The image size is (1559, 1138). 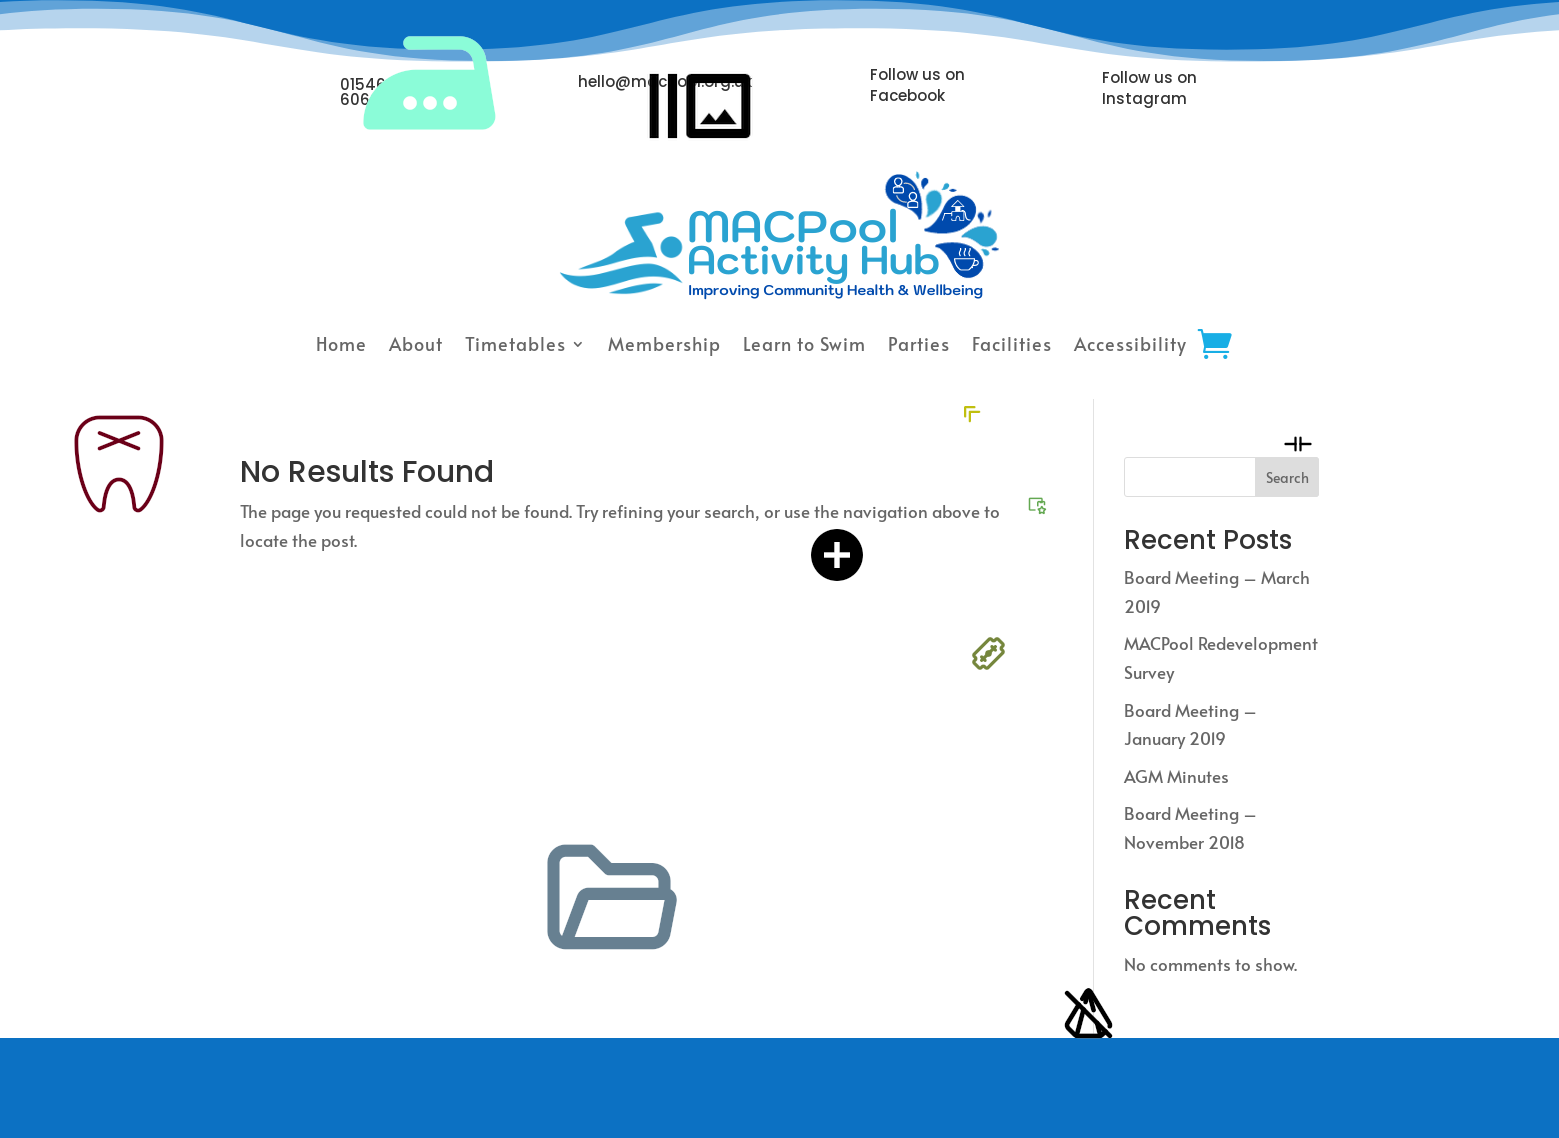 What do you see at coordinates (988, 653) in the screenshot?
I see `cutting or trimming tool` at bounding box center [988, 653].